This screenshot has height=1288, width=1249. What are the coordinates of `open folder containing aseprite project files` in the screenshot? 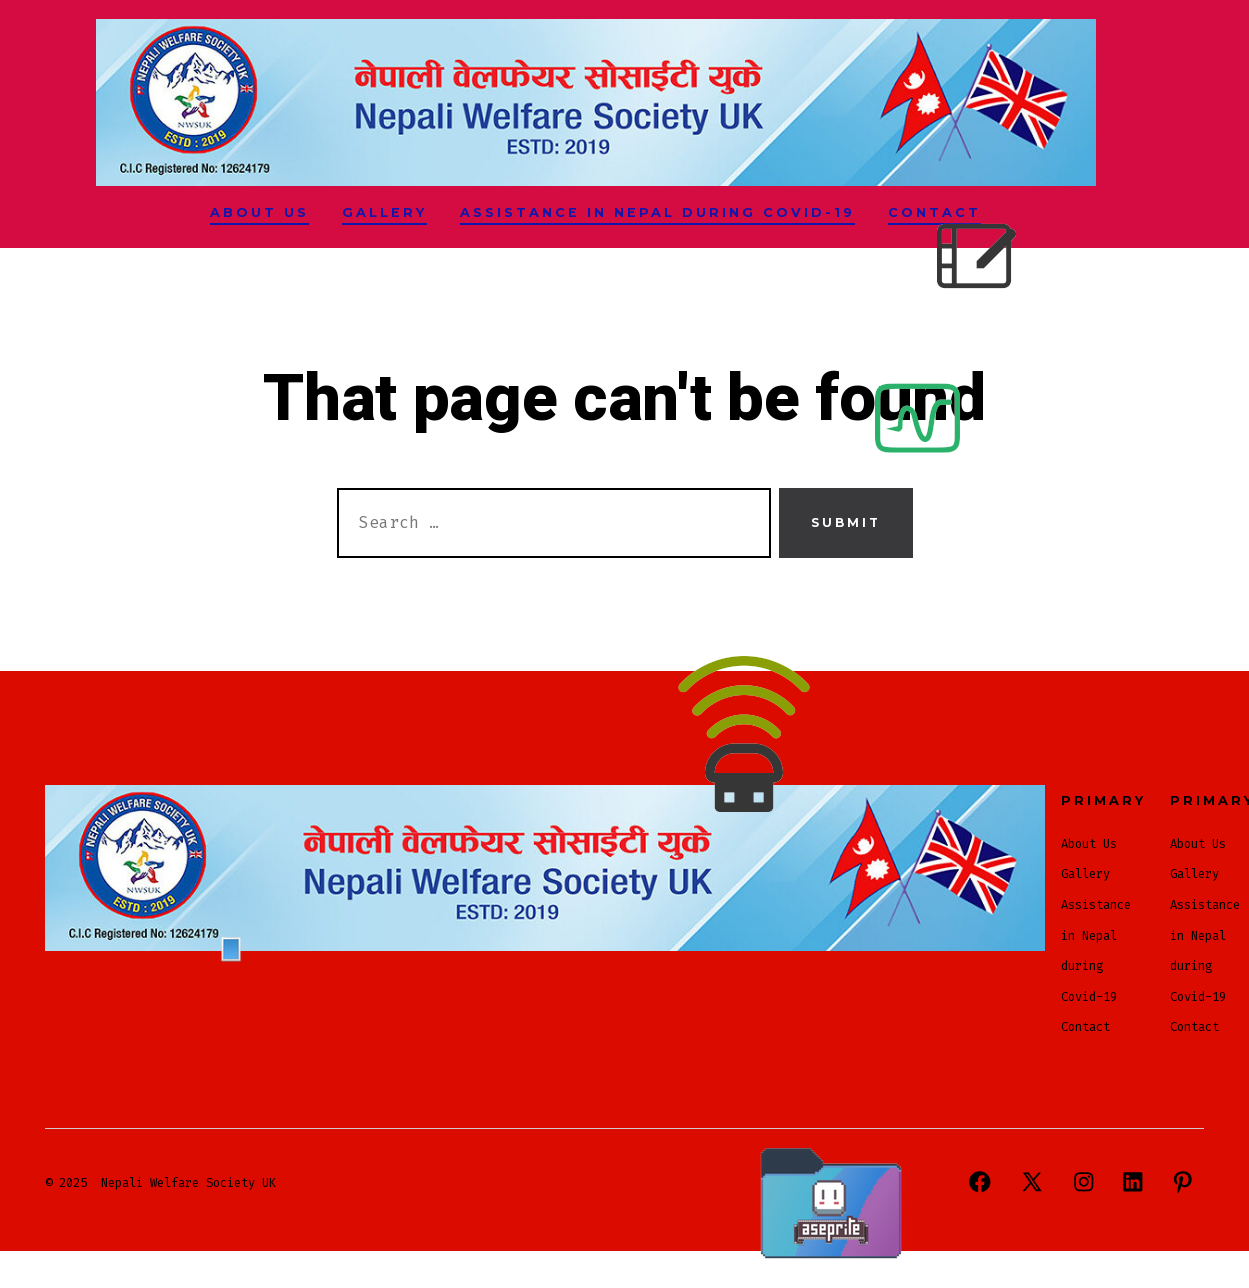 It's located at (831, 1207).